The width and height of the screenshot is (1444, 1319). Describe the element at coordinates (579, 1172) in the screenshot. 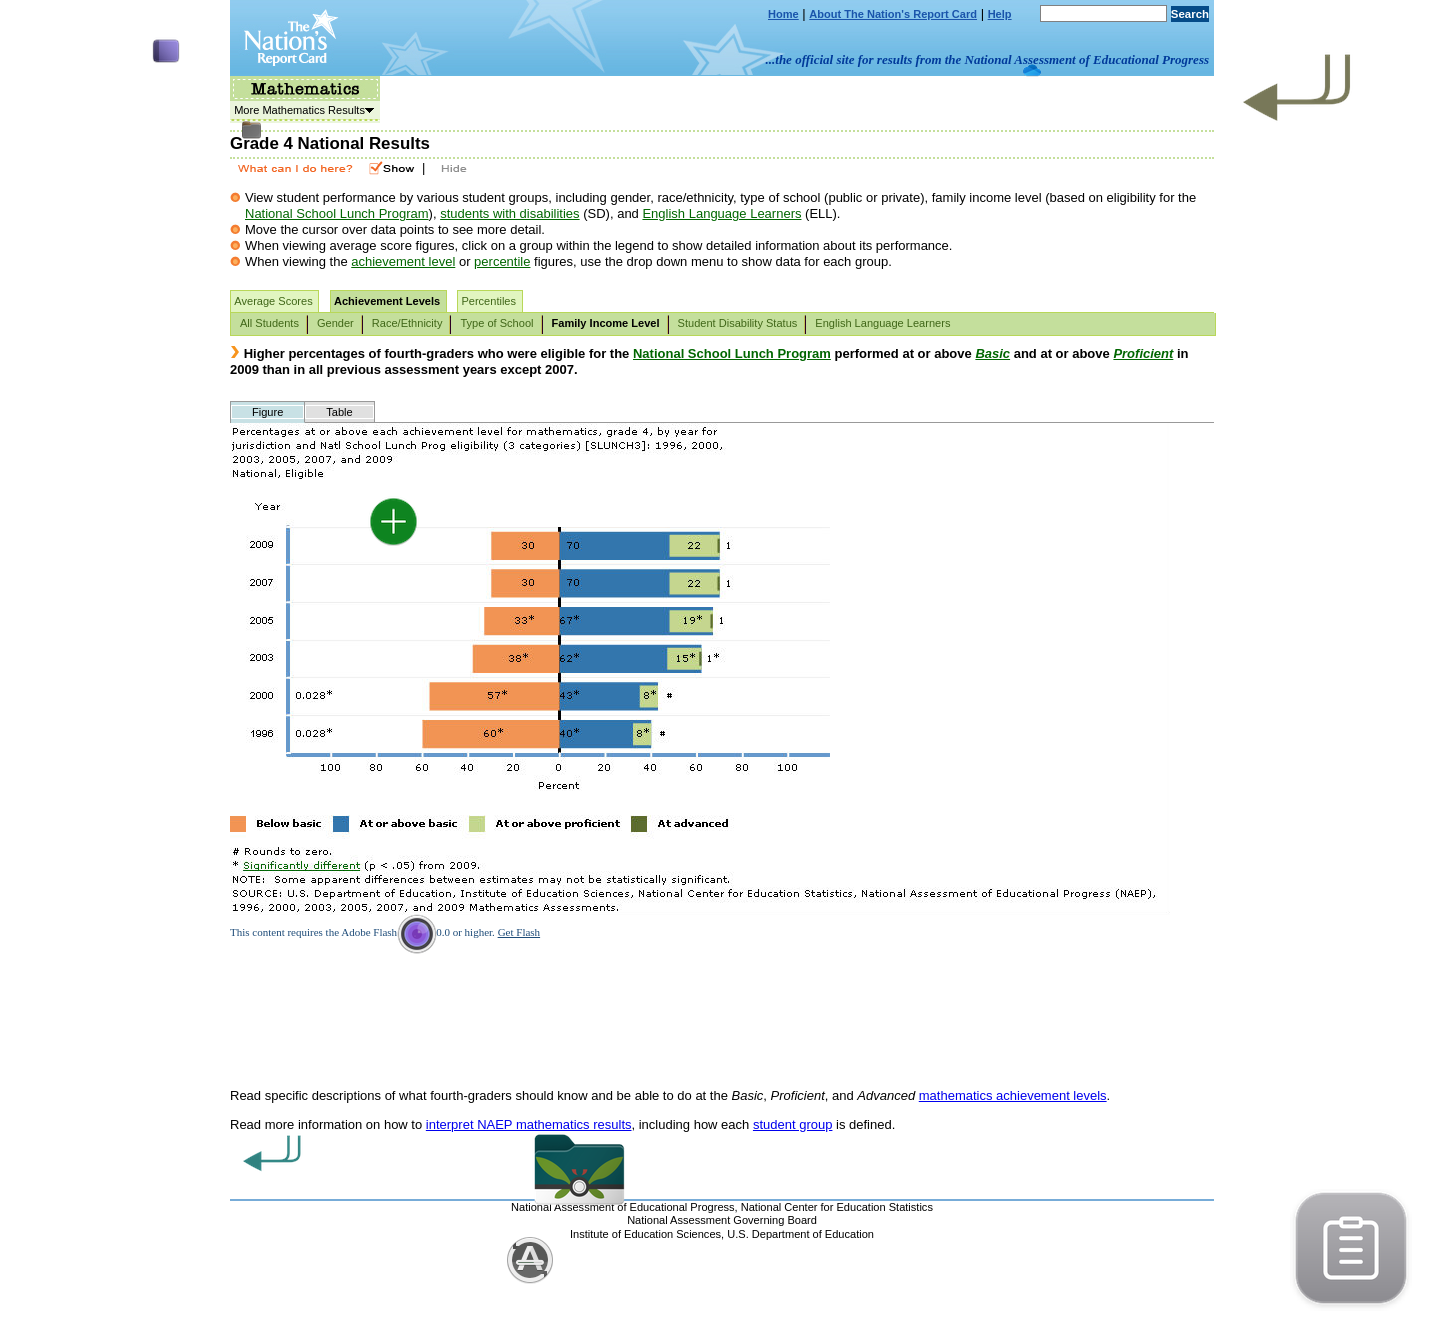

I see `open folder containing pokémon park ball game files` at that location.